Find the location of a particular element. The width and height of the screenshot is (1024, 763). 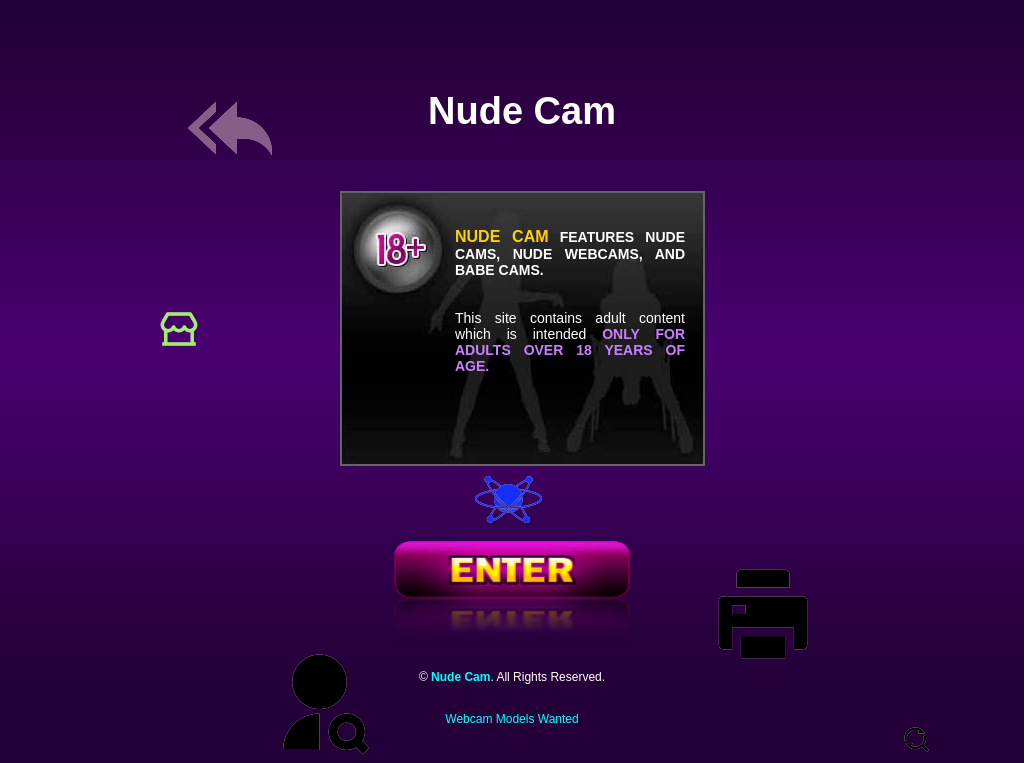

proteus software logo is located at coordinates (508, 499).